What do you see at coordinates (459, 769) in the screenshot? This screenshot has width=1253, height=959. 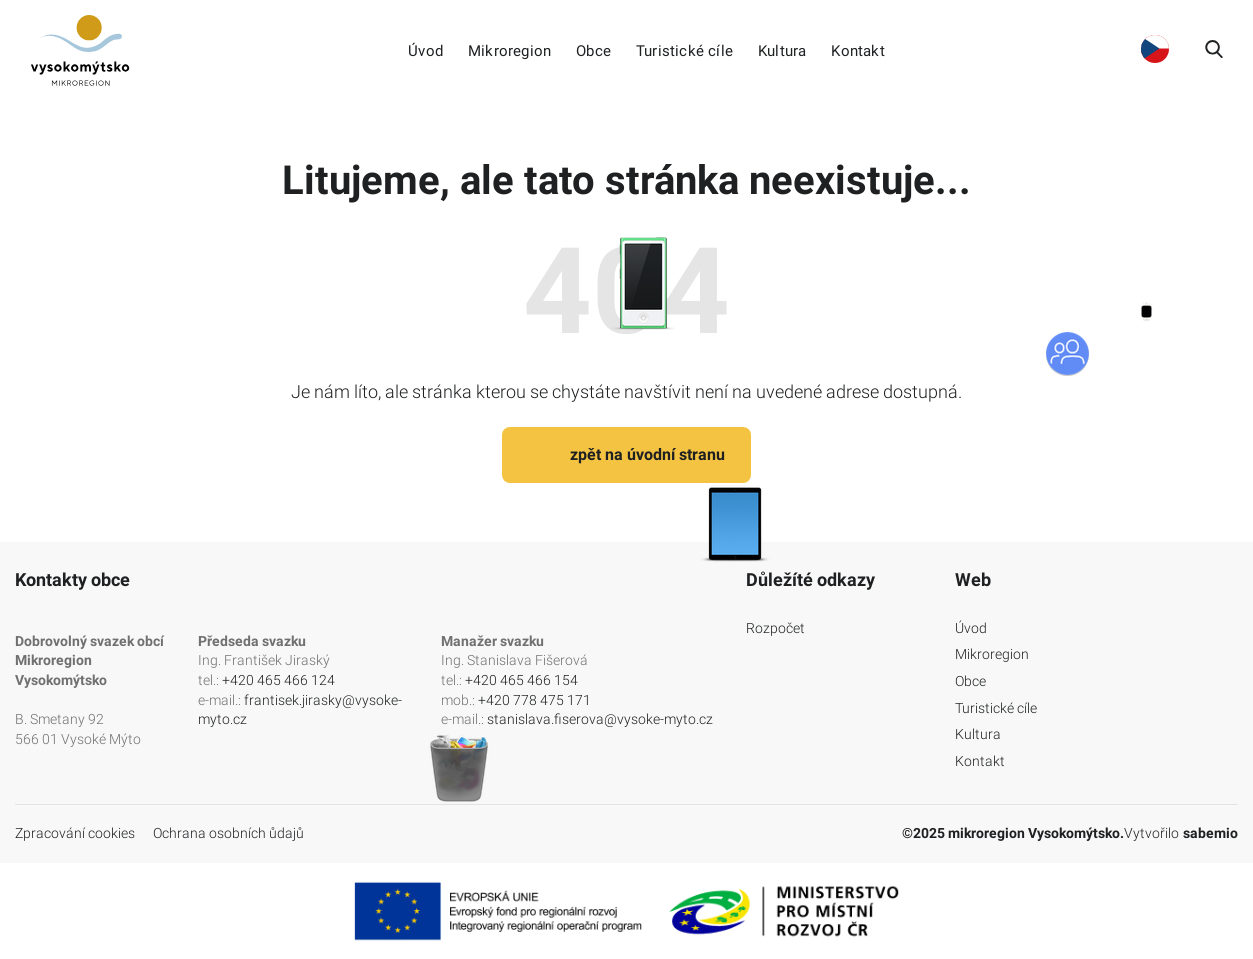 I see `open trash to view deleted files` at bounding box center [459, 769].